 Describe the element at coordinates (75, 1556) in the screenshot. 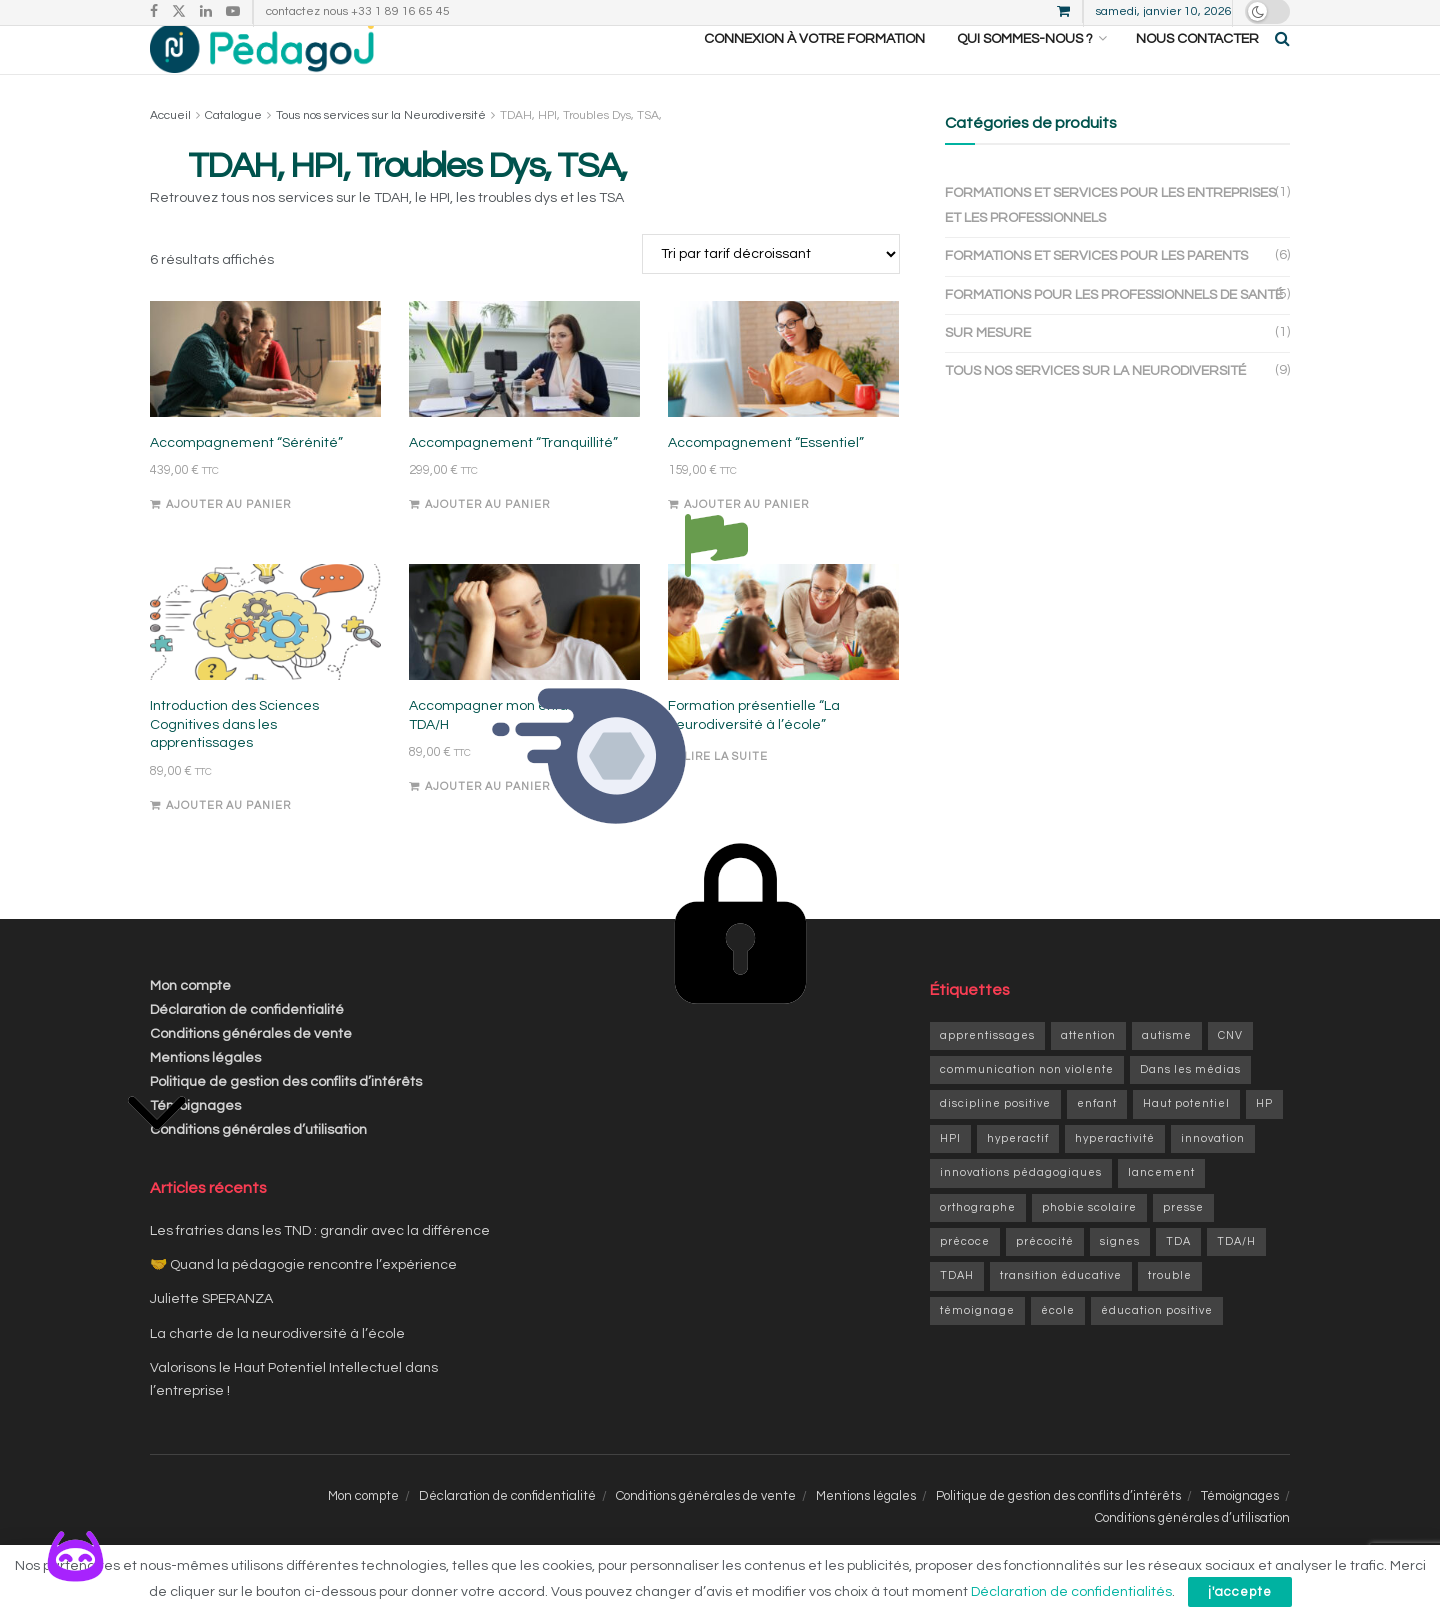

I see `indicates a bot account or automated user` at that location.